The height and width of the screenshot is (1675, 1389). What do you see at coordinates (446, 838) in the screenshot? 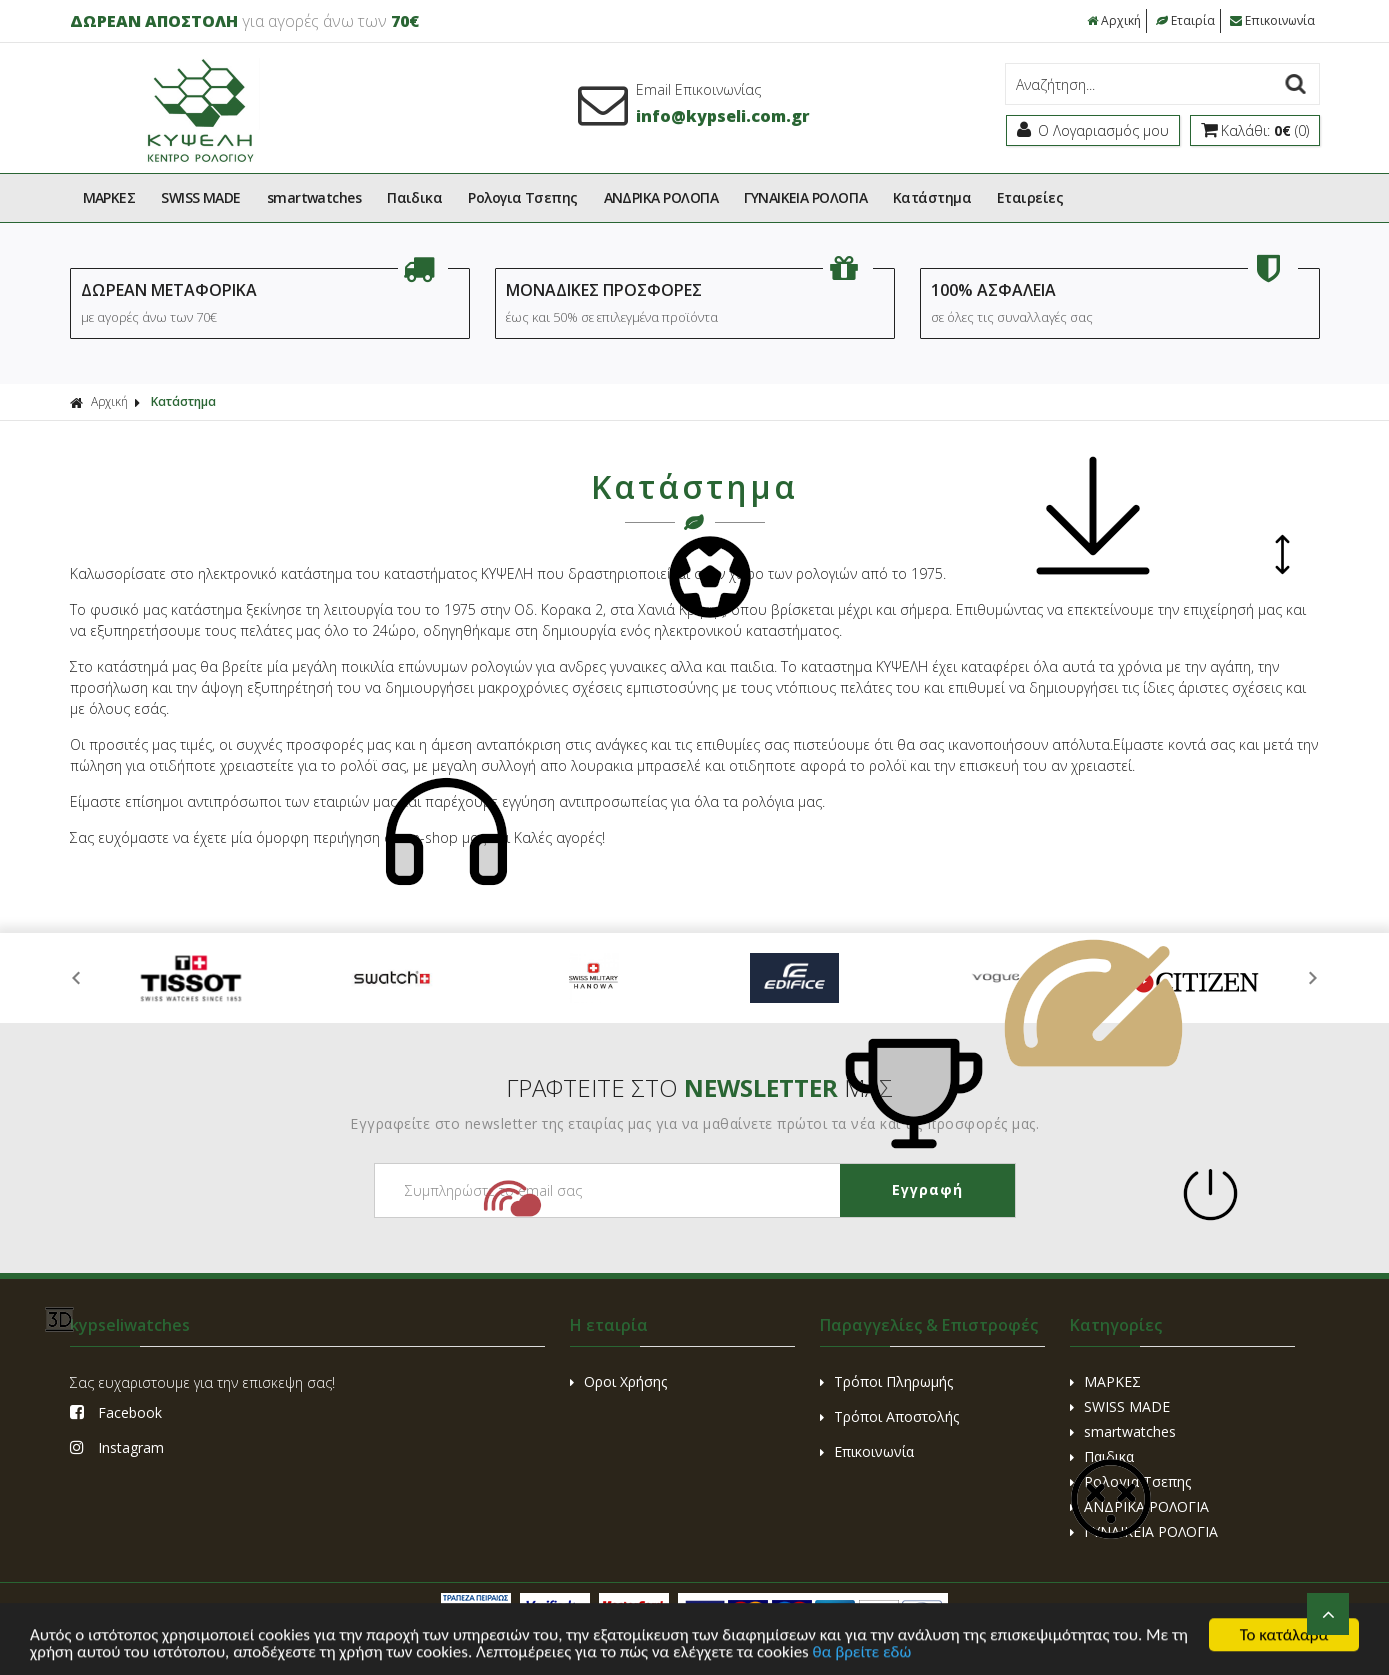
I see `access audio or music playback` at bounding box center [446, 838].